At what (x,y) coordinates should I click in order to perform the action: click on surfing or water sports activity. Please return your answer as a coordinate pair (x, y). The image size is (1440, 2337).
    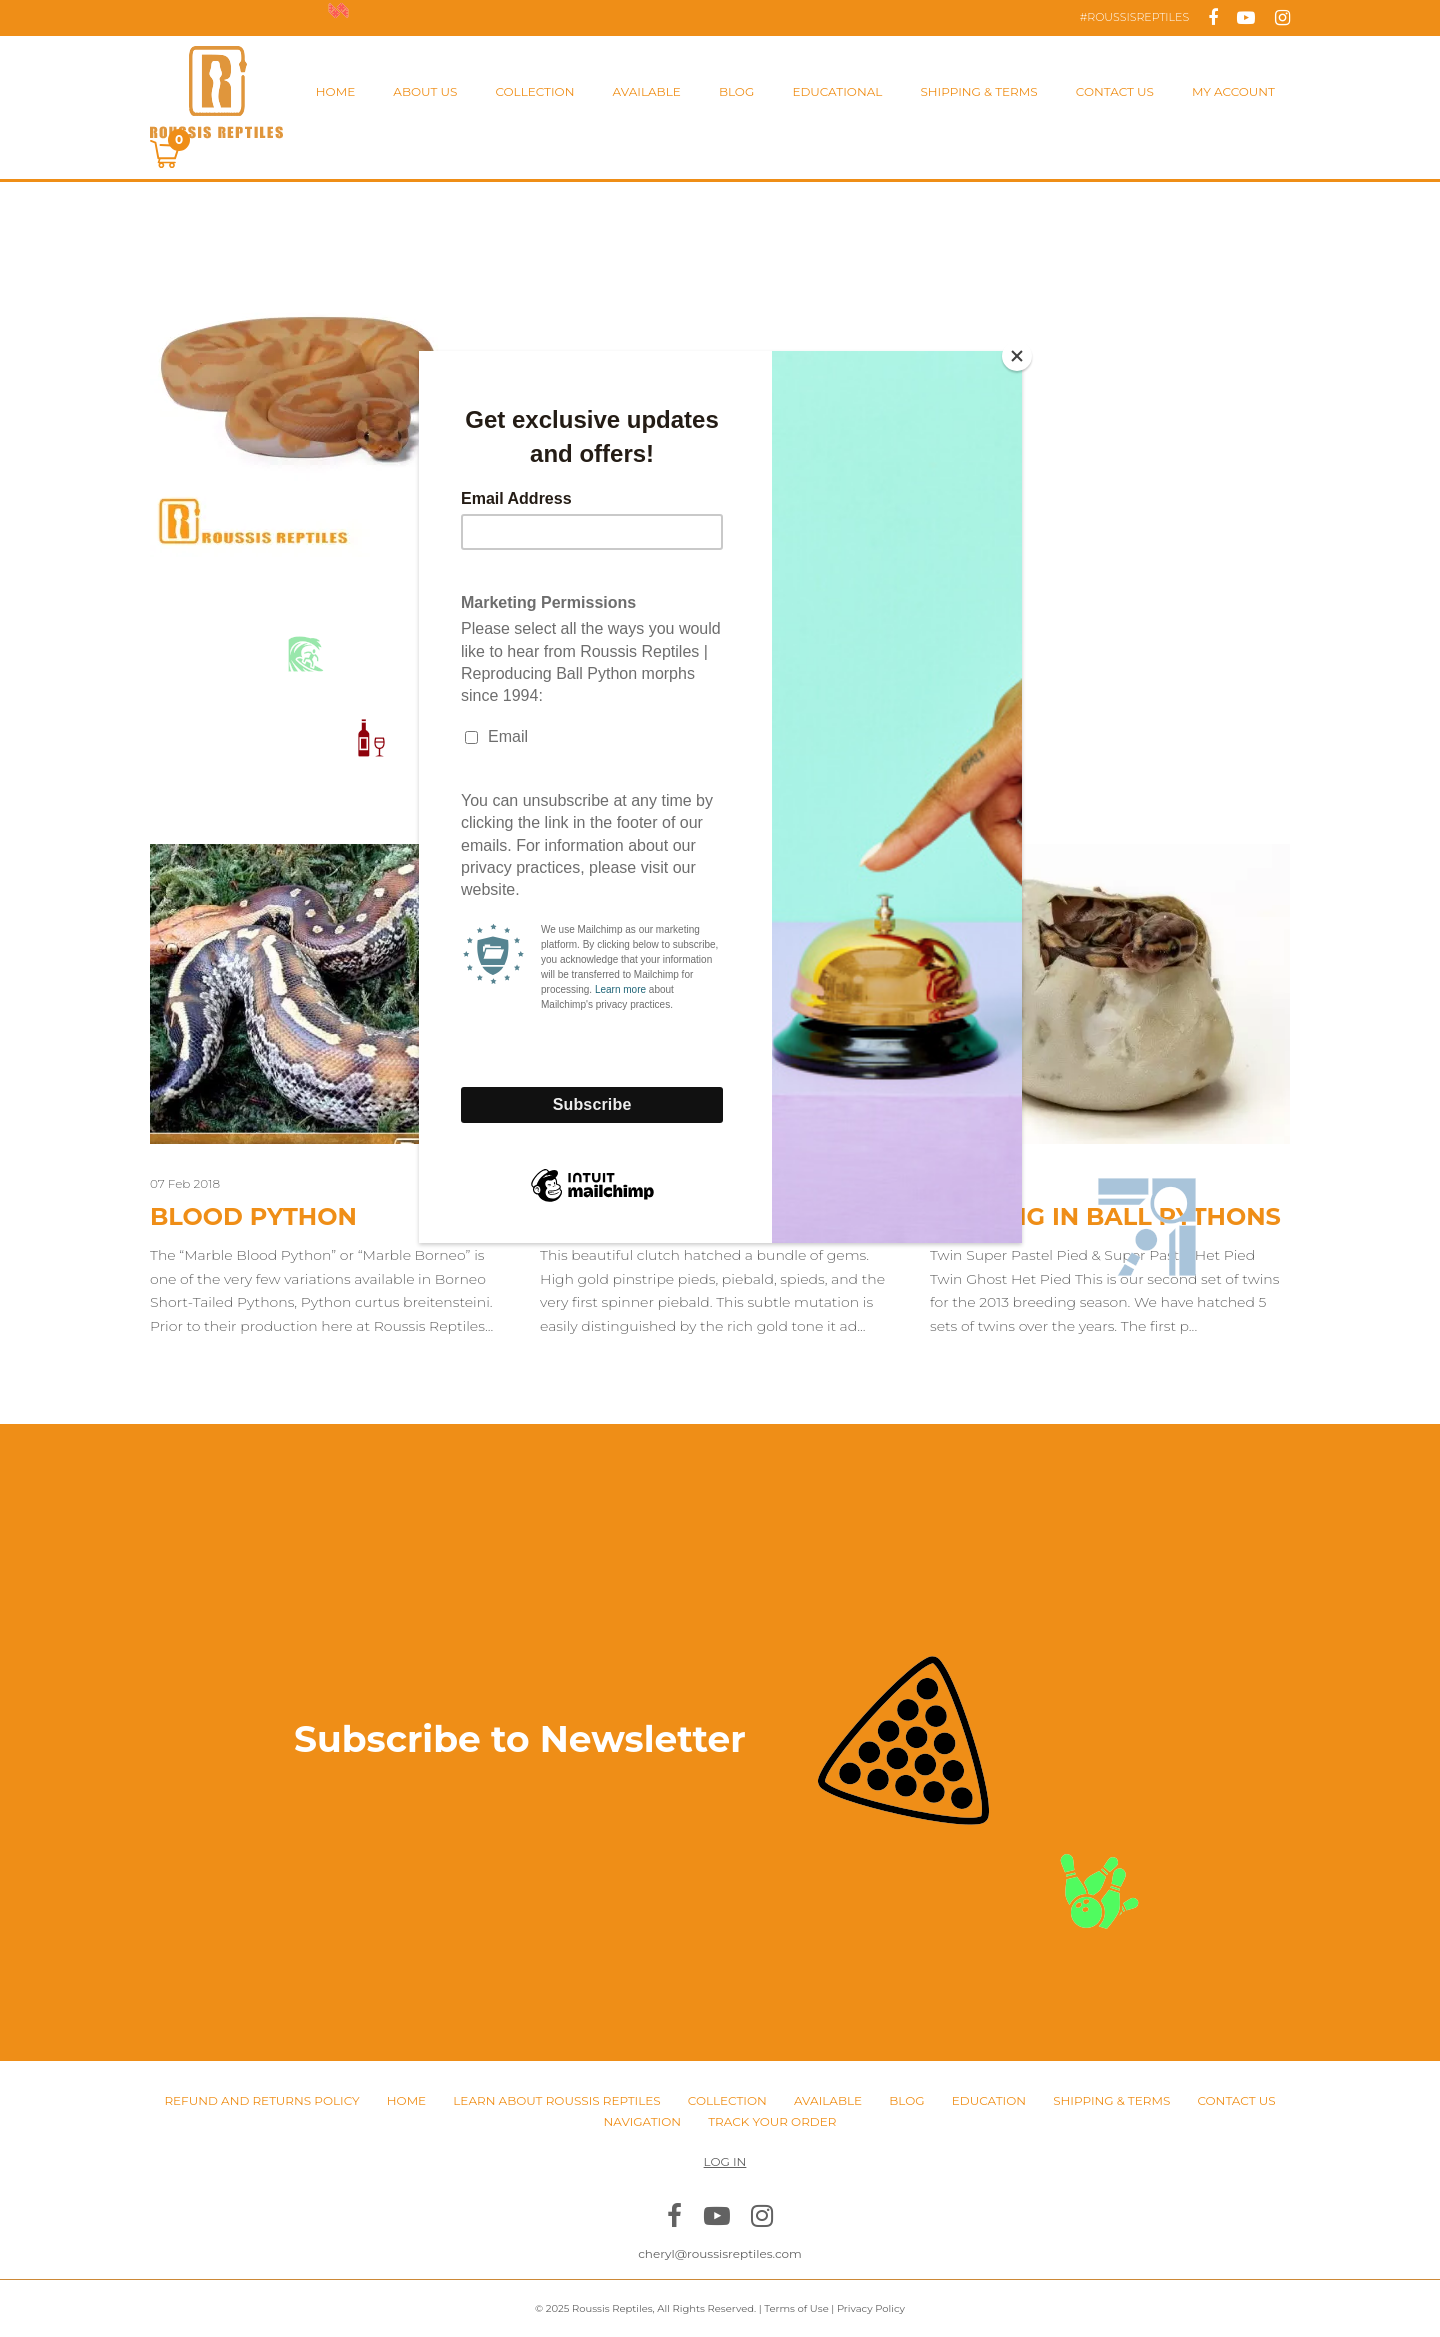
    Looking at the image, I should click on (306, 654).